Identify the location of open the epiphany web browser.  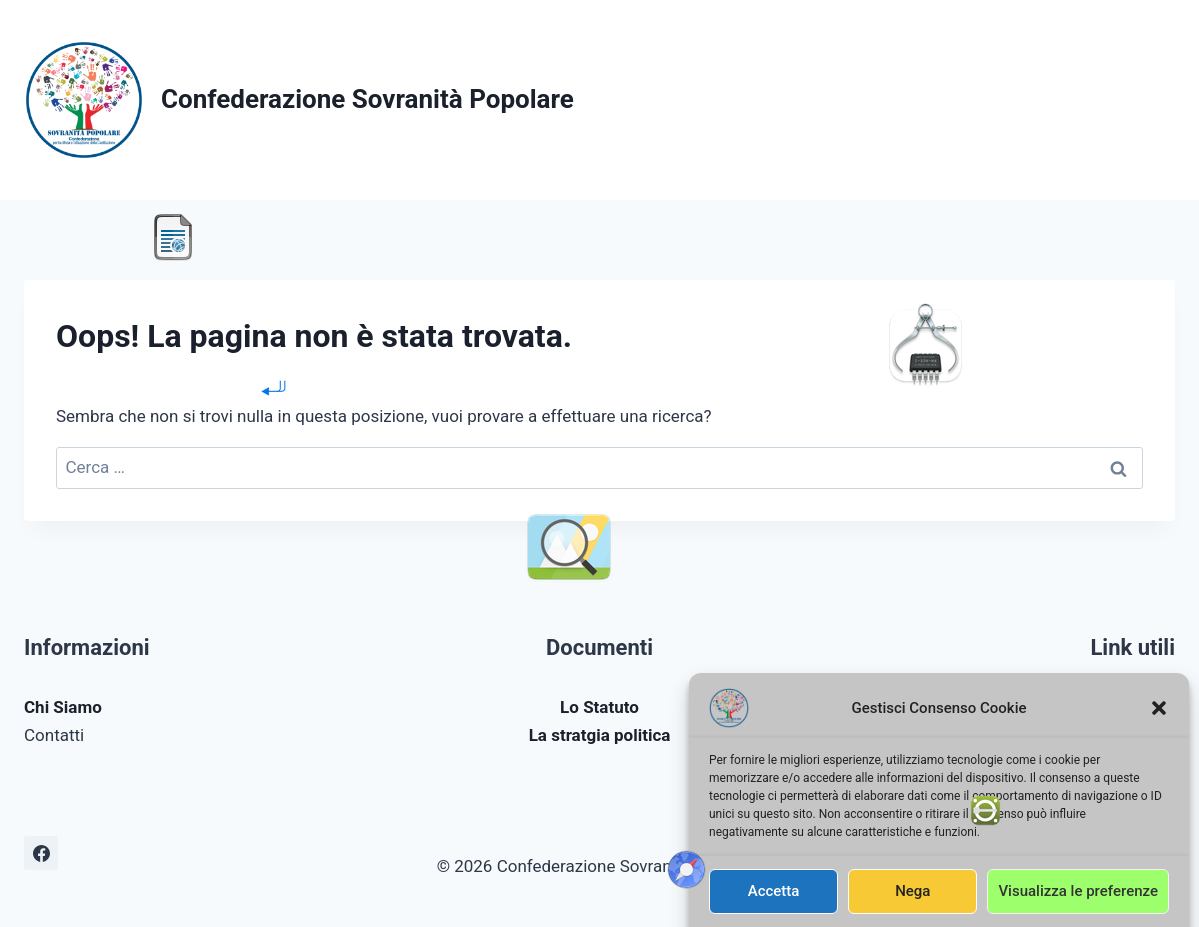
(686, 869).